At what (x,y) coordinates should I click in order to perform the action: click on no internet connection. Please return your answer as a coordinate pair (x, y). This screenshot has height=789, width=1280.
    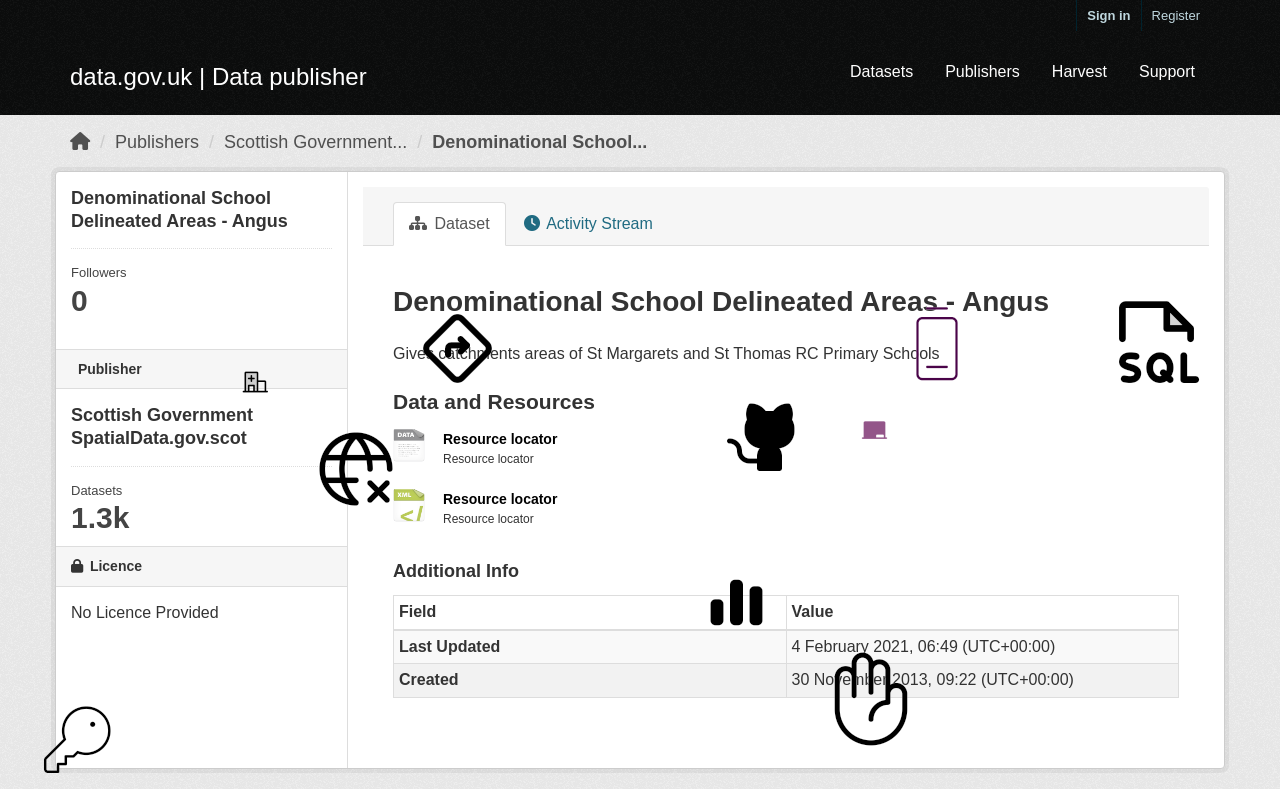
    Looking at the image, I should click on (356, 469).